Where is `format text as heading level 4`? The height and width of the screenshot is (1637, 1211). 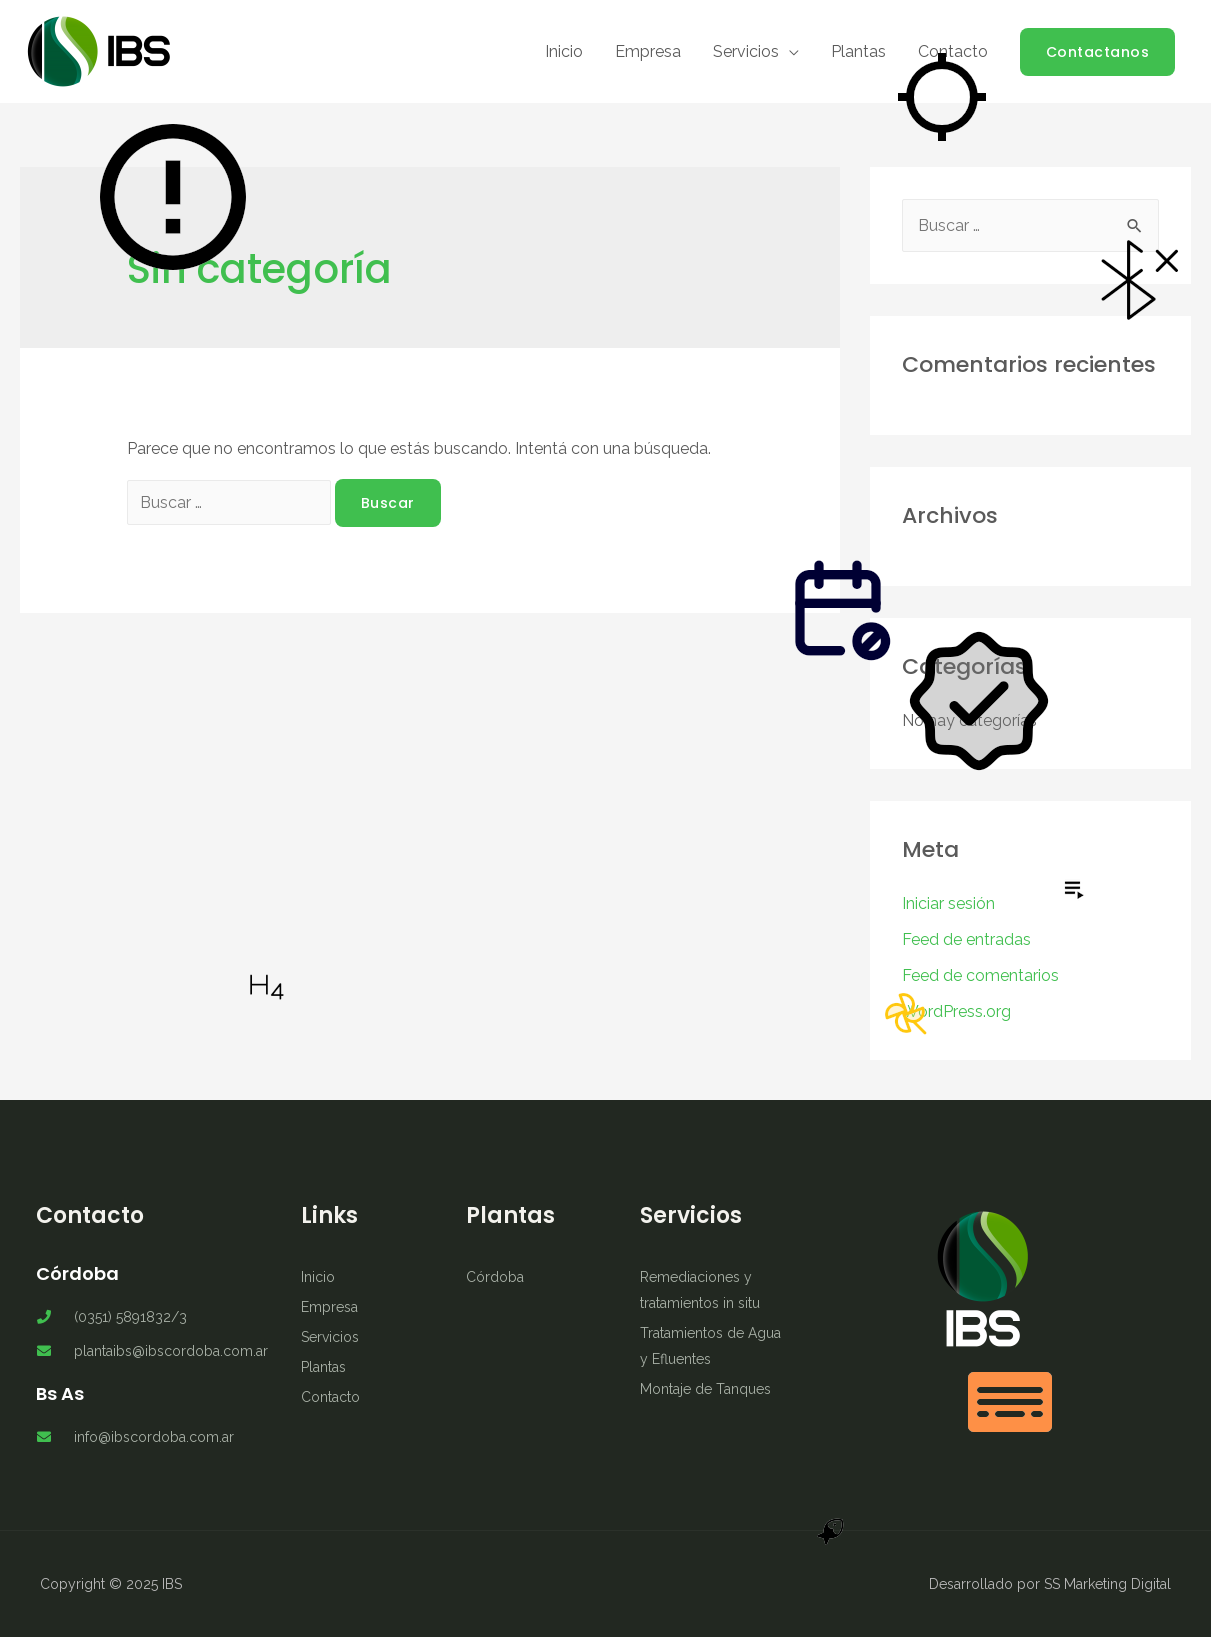 format text as heading level 4 is located at coordinates (264, 986).